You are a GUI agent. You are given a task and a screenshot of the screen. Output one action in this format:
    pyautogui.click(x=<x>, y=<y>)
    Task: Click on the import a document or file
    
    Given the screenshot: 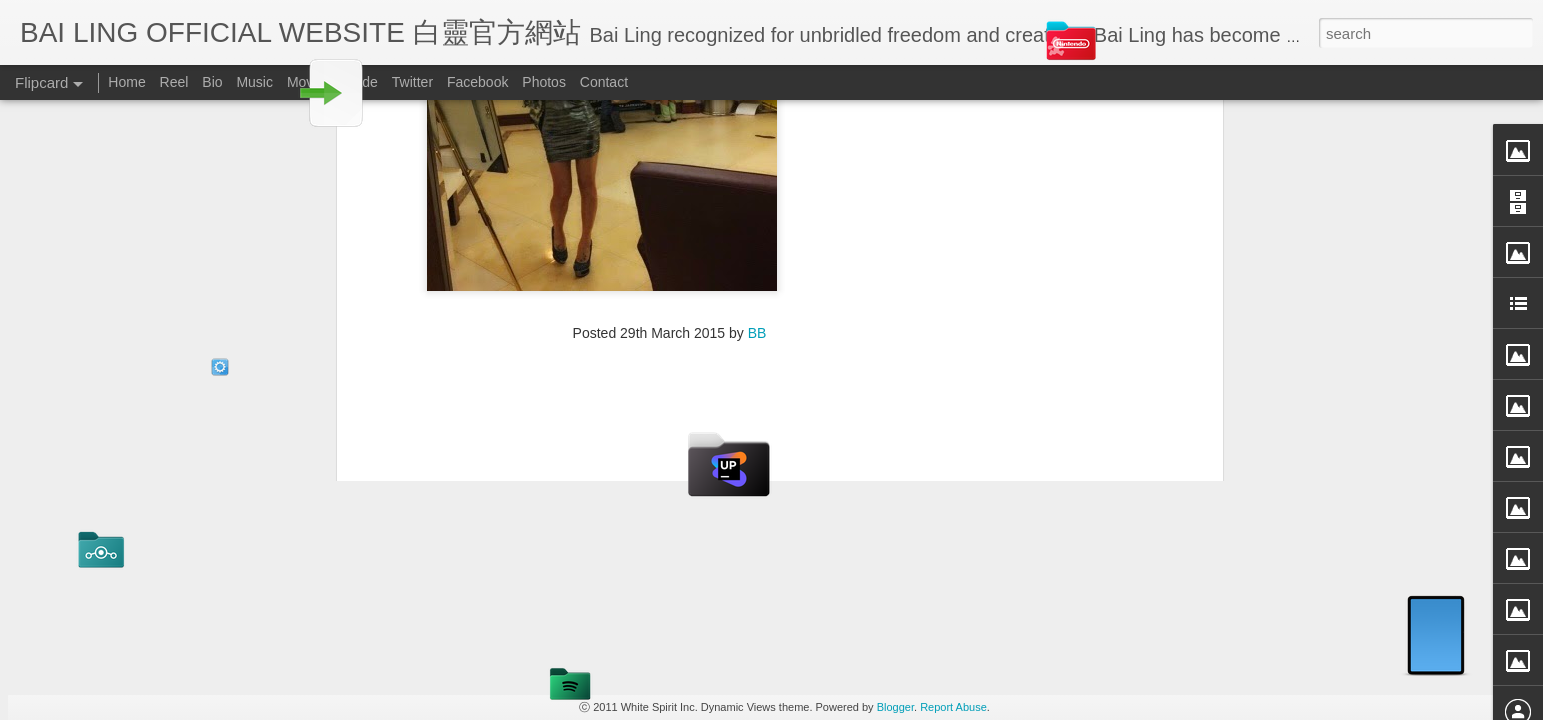 What is the action you would take?
    pyautogui.click(x=336, y=93)
    